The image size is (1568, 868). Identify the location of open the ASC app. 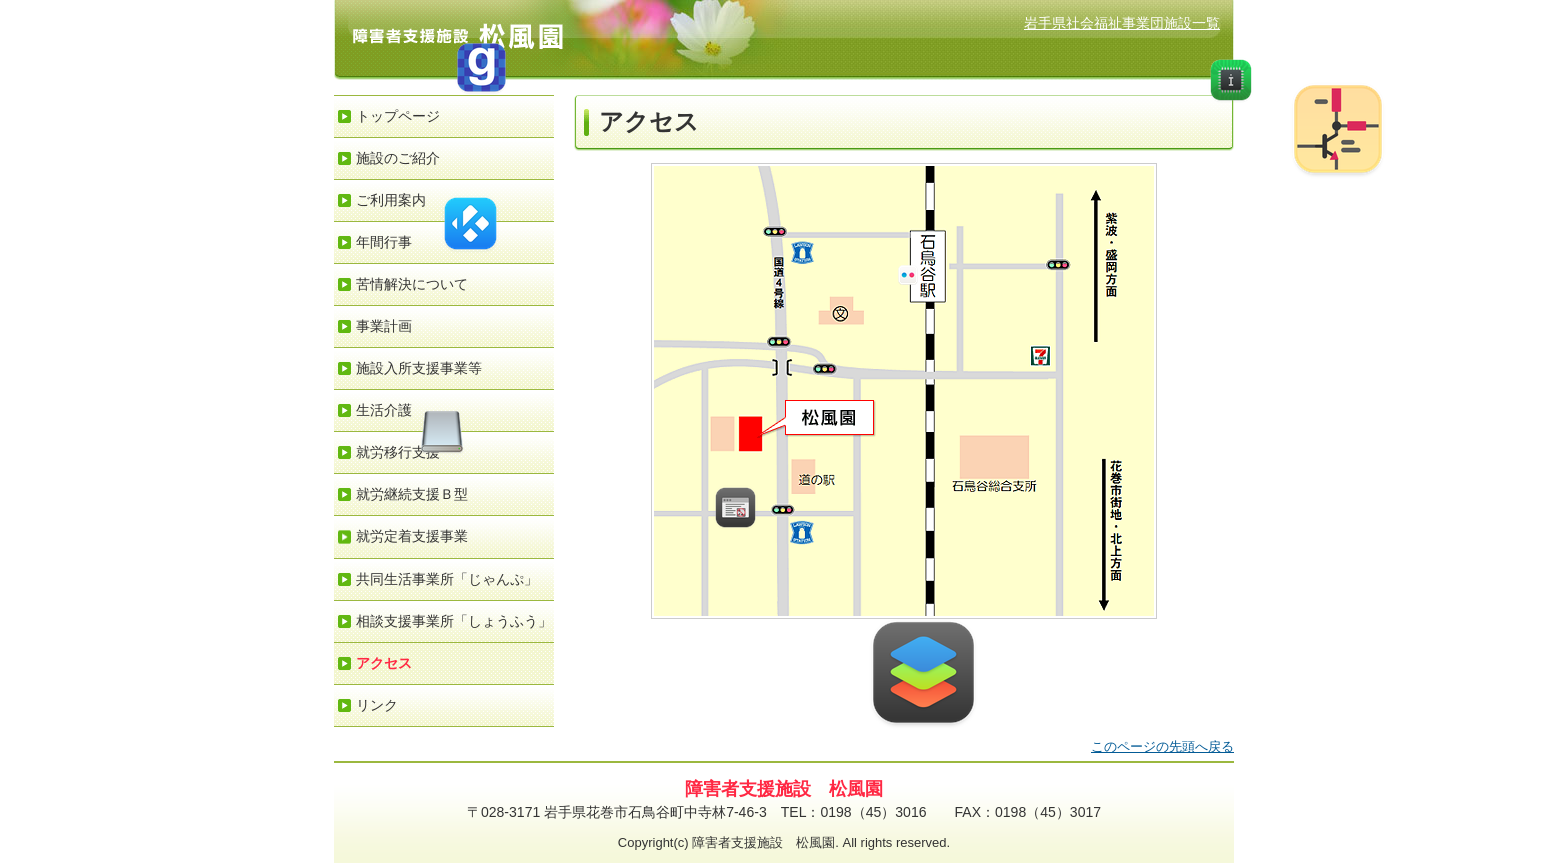
(923, 672).